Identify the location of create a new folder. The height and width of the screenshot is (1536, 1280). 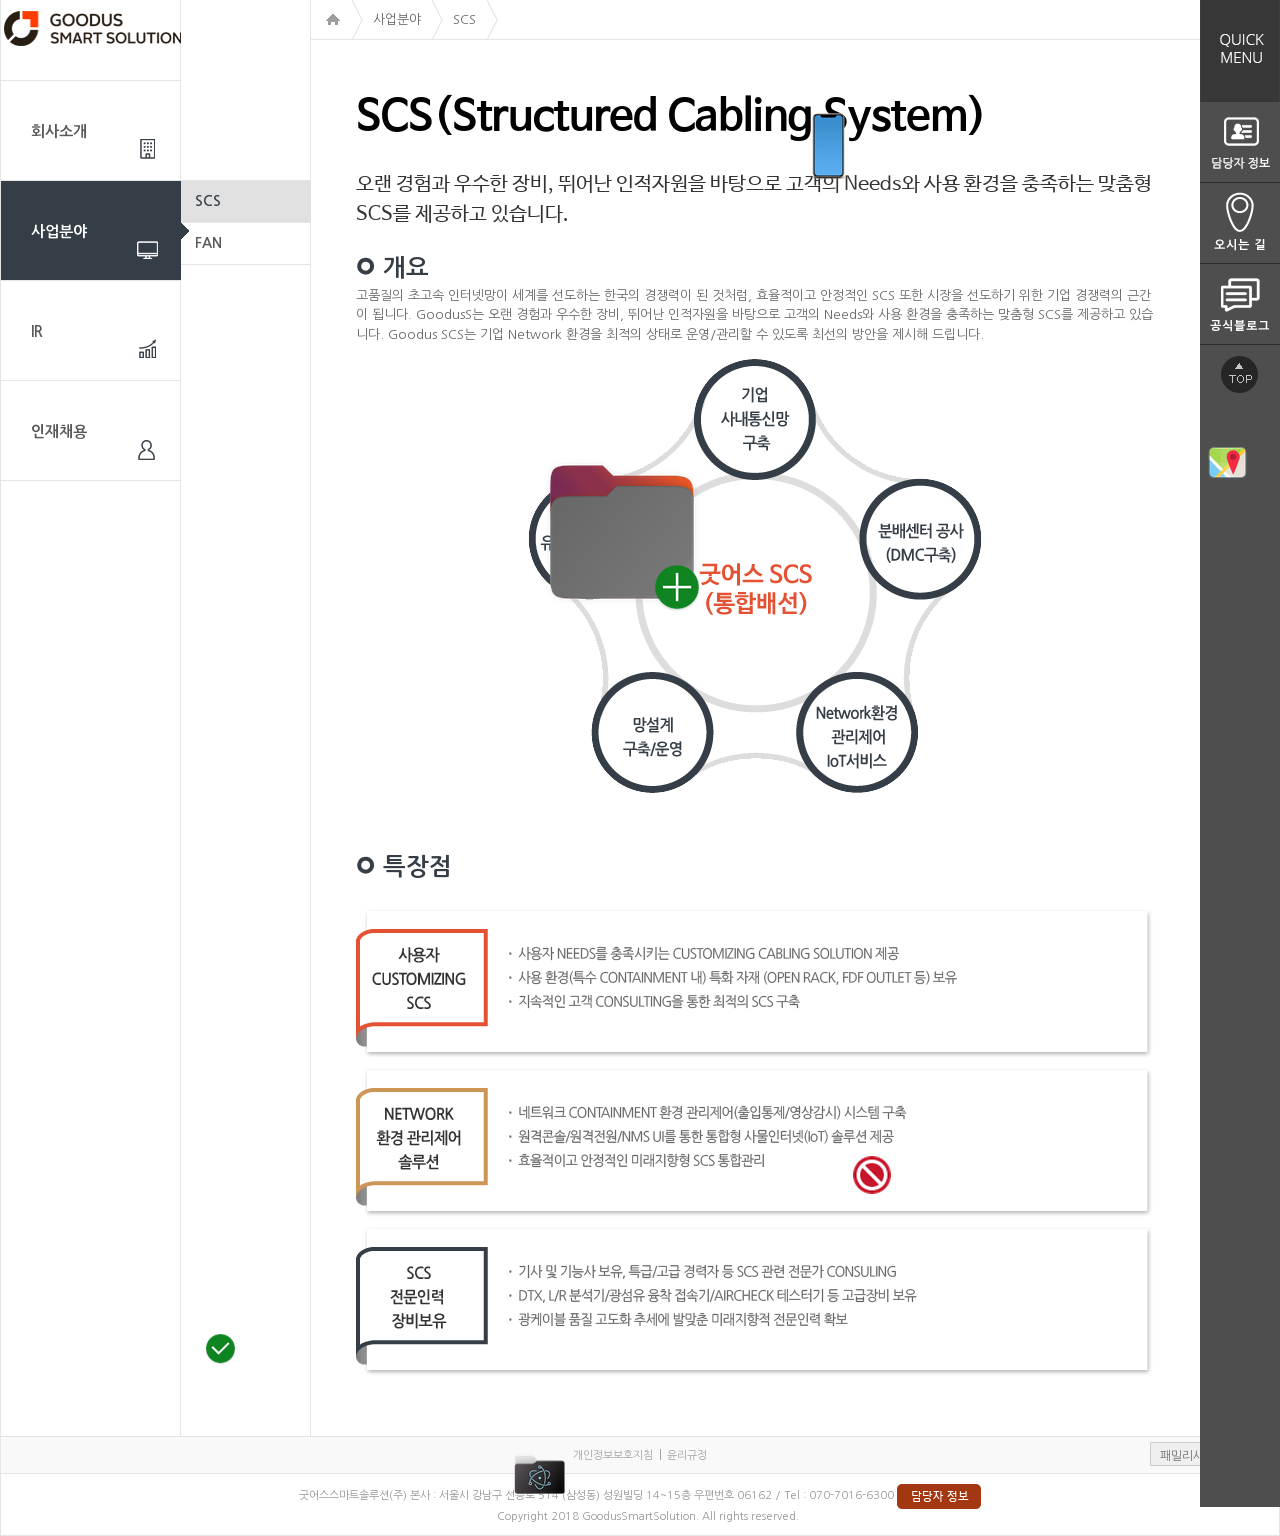
(622, 532).